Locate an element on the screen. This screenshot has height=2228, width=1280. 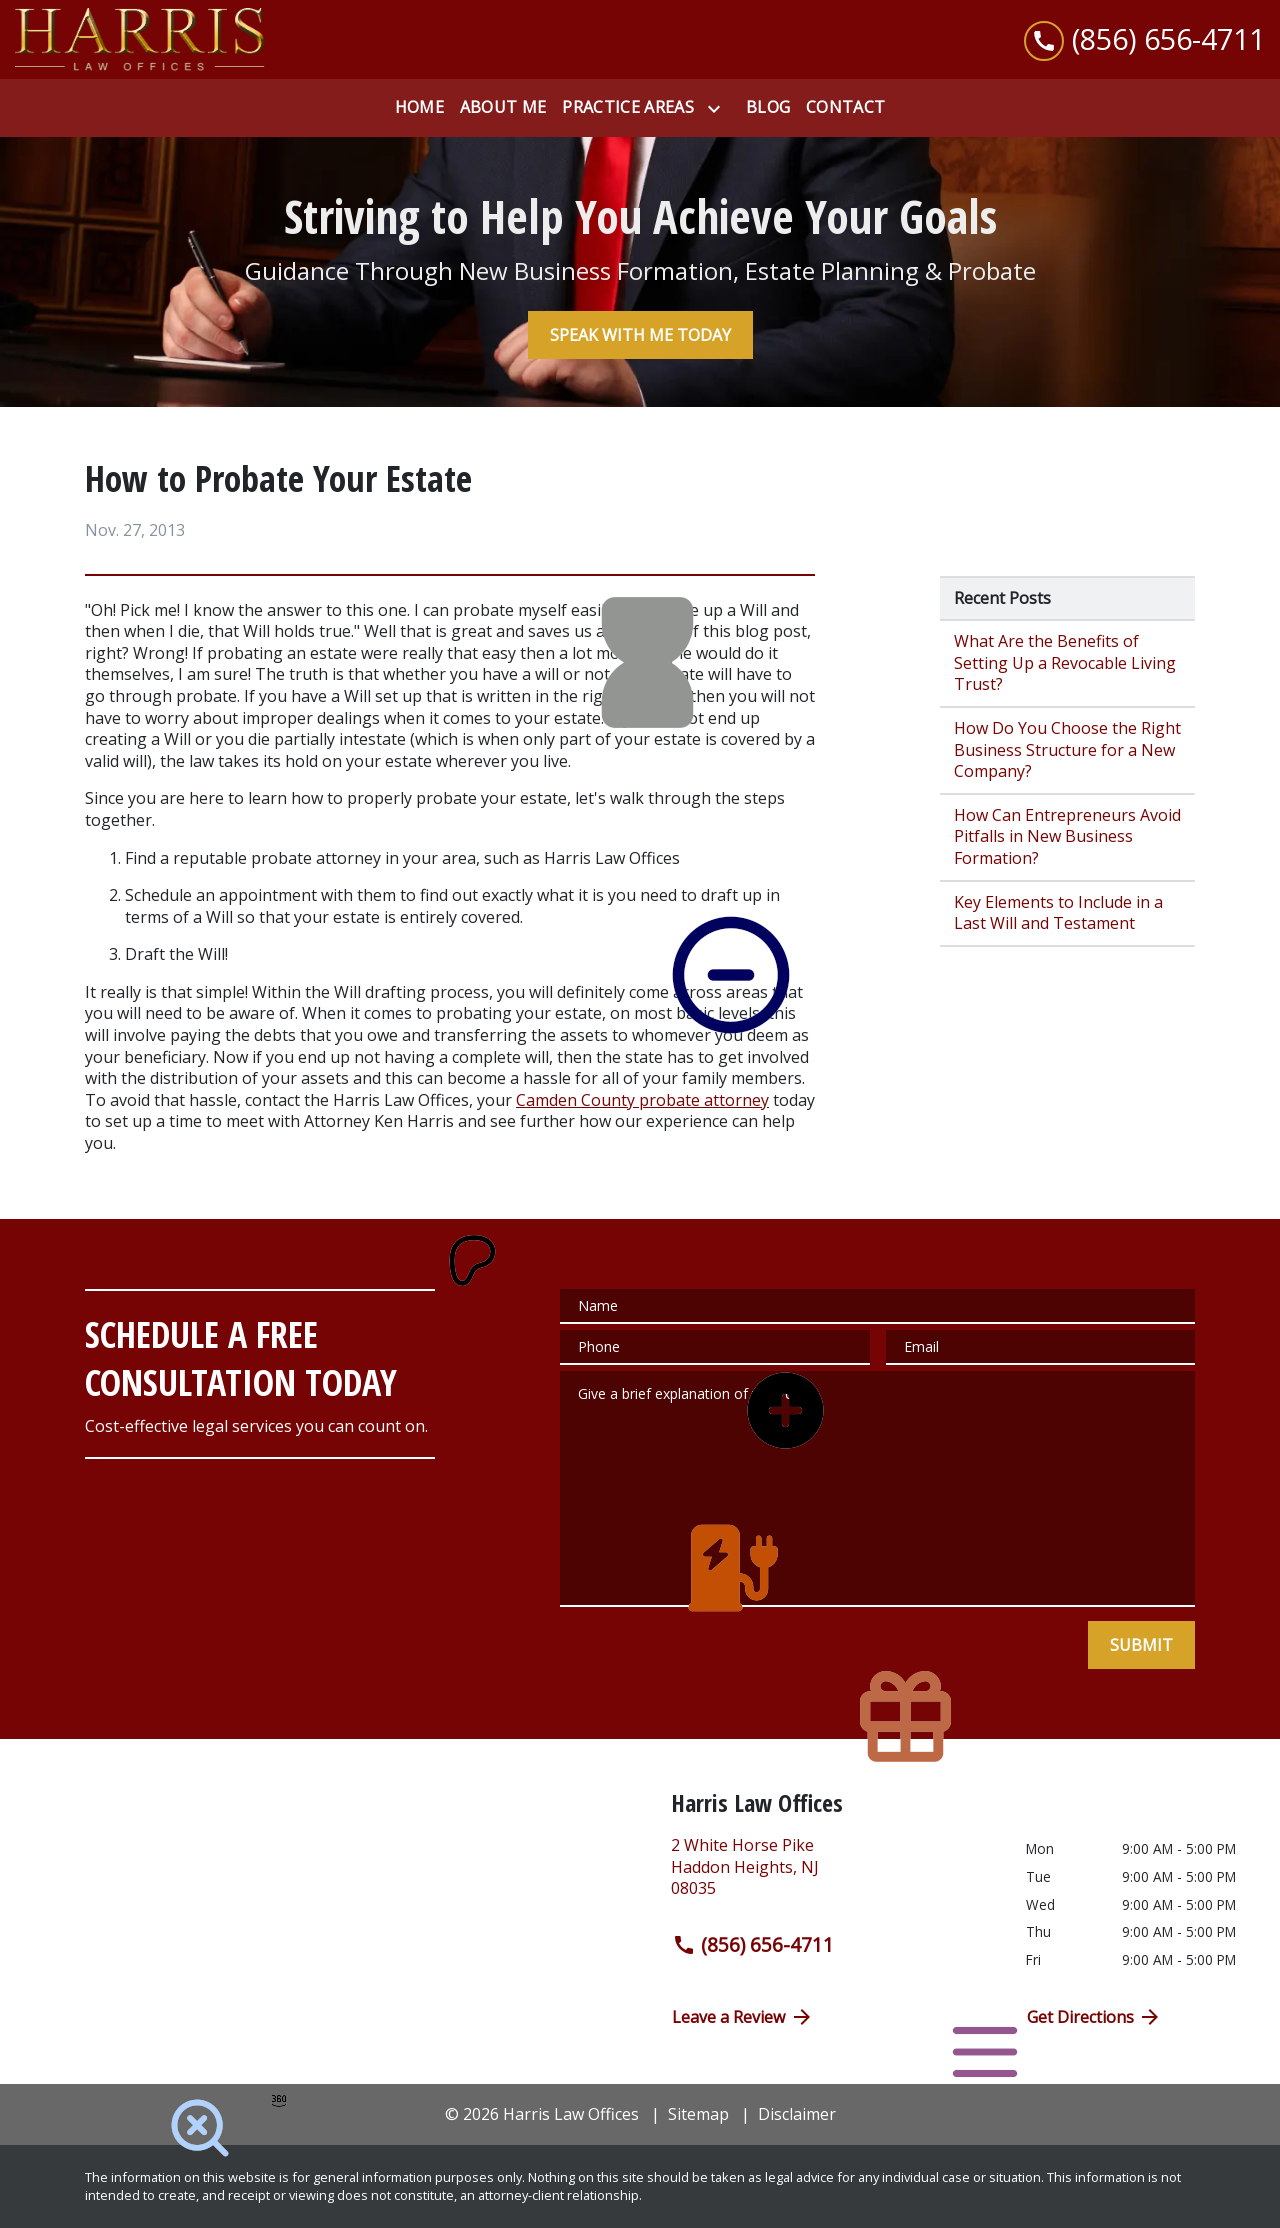
add a new item is located at coordinates (785, 1410).